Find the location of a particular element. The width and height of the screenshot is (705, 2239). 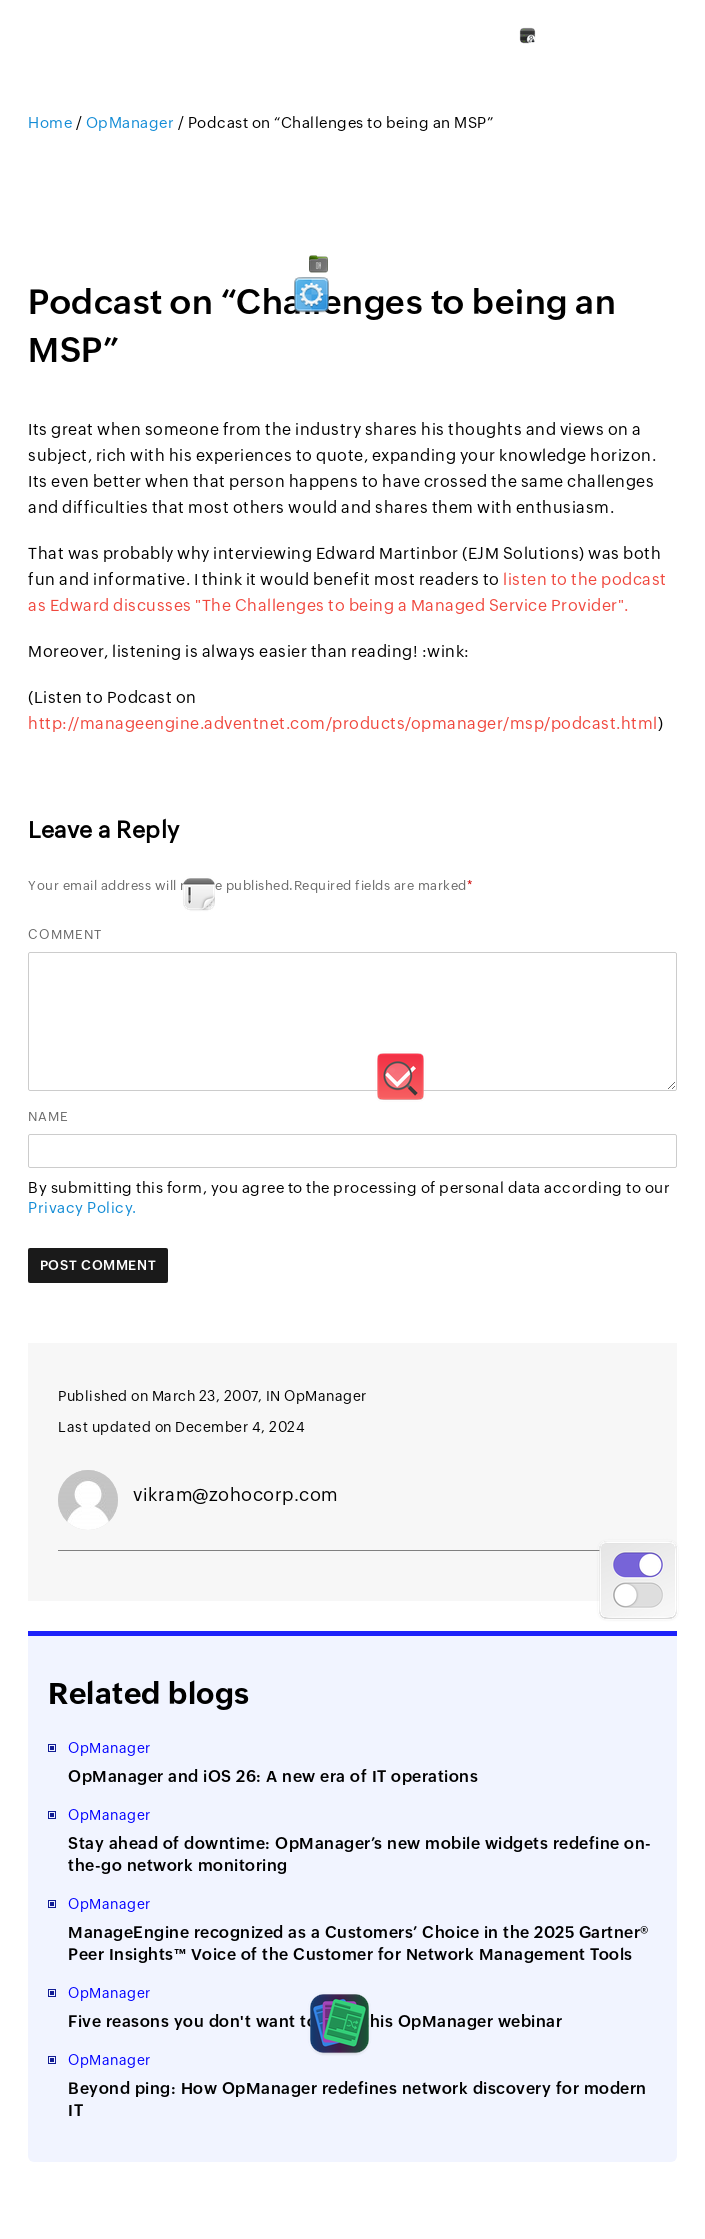

configure tablet or stylus input settings is located at coordinates (199, 894).